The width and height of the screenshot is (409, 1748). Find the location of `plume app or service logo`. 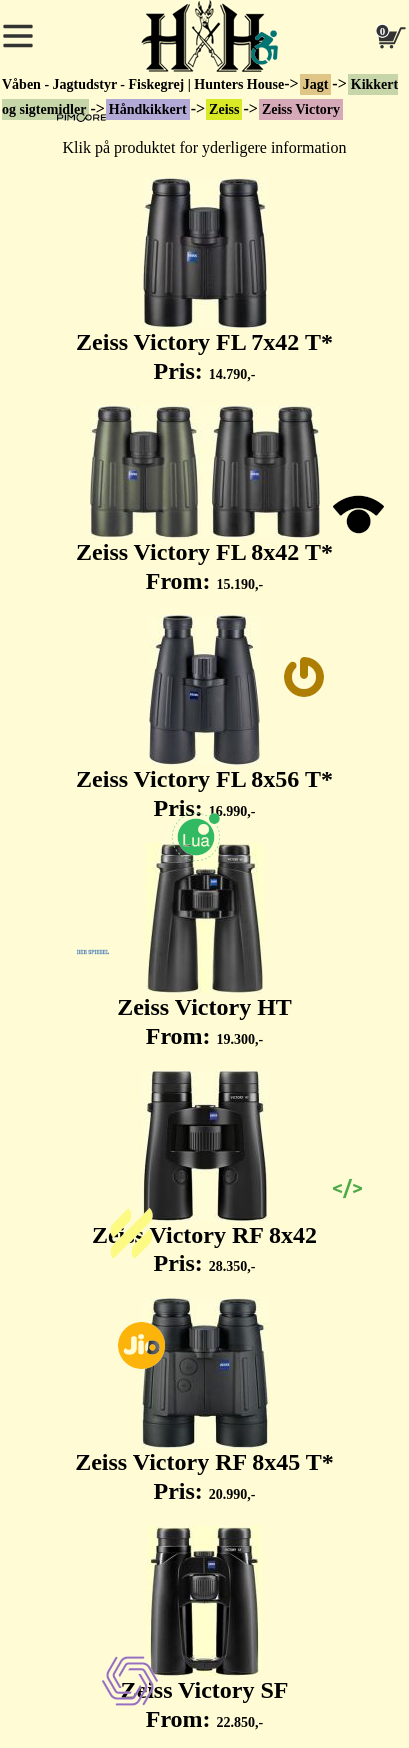

plume app or service logo is located at coordinates (130, 1681).